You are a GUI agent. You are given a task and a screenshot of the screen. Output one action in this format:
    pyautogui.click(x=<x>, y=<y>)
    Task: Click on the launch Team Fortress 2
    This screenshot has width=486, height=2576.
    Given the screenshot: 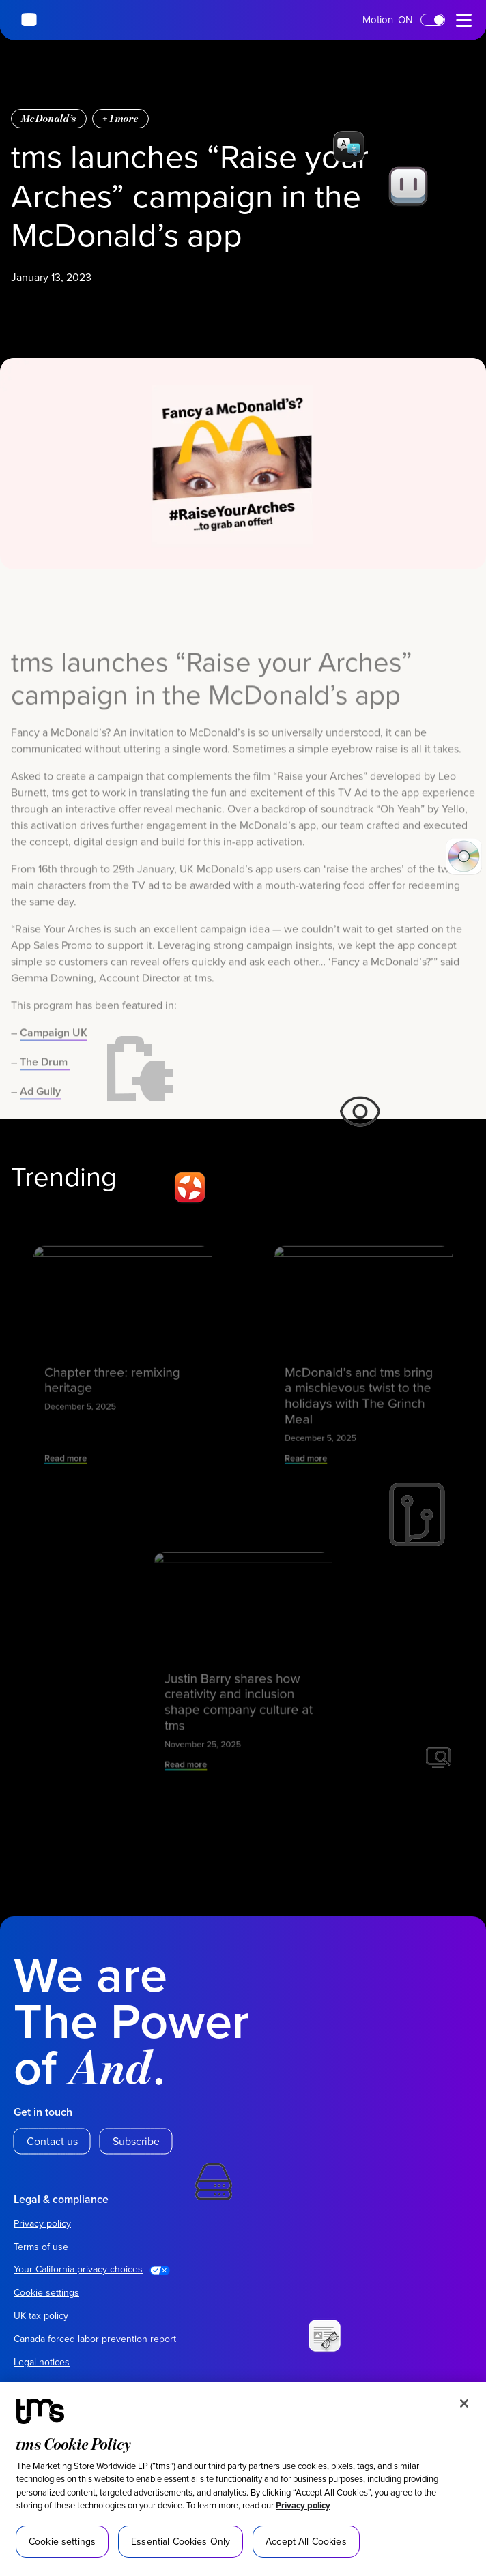 What is the action you would take?
    pyautogui.click(x=190, y=1187)
    